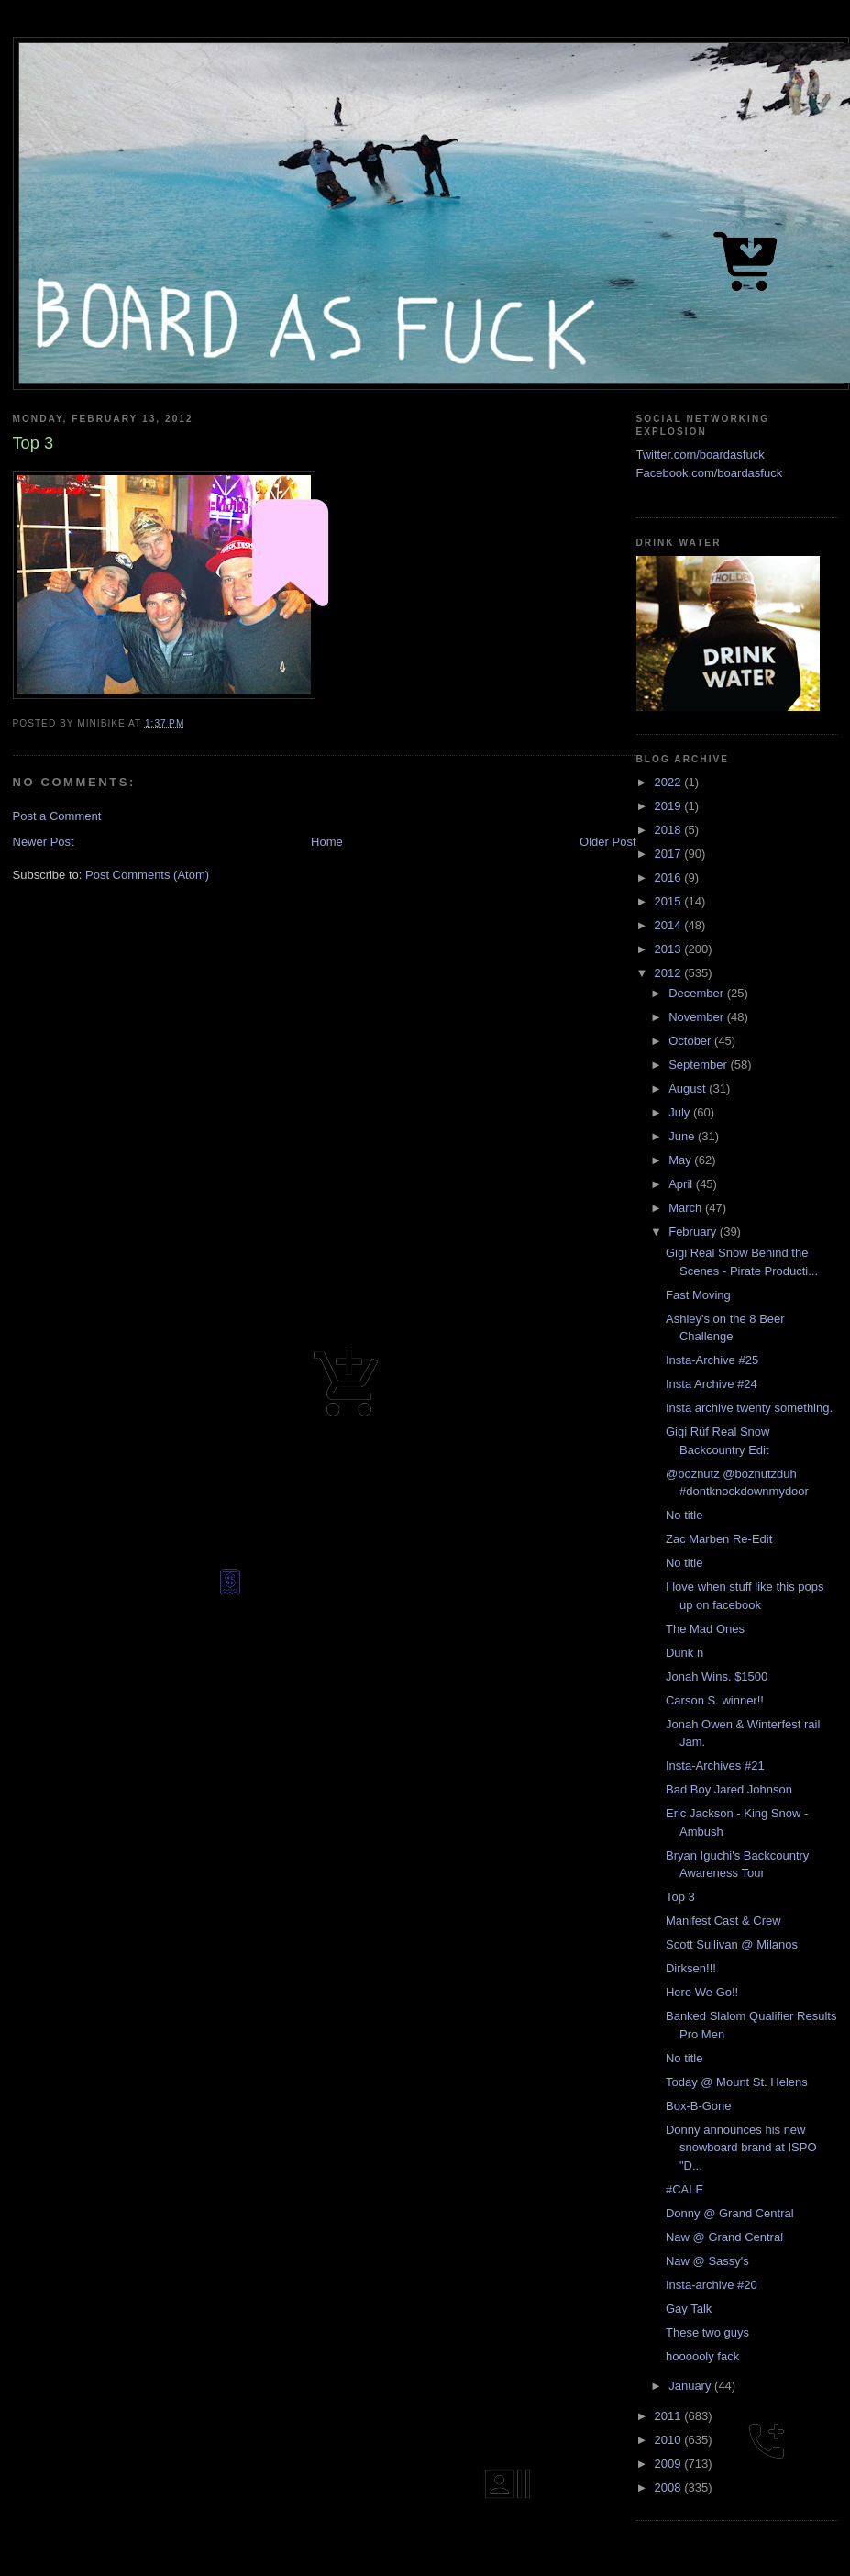  I want to click on view payment receipt, so click(230, 1582).